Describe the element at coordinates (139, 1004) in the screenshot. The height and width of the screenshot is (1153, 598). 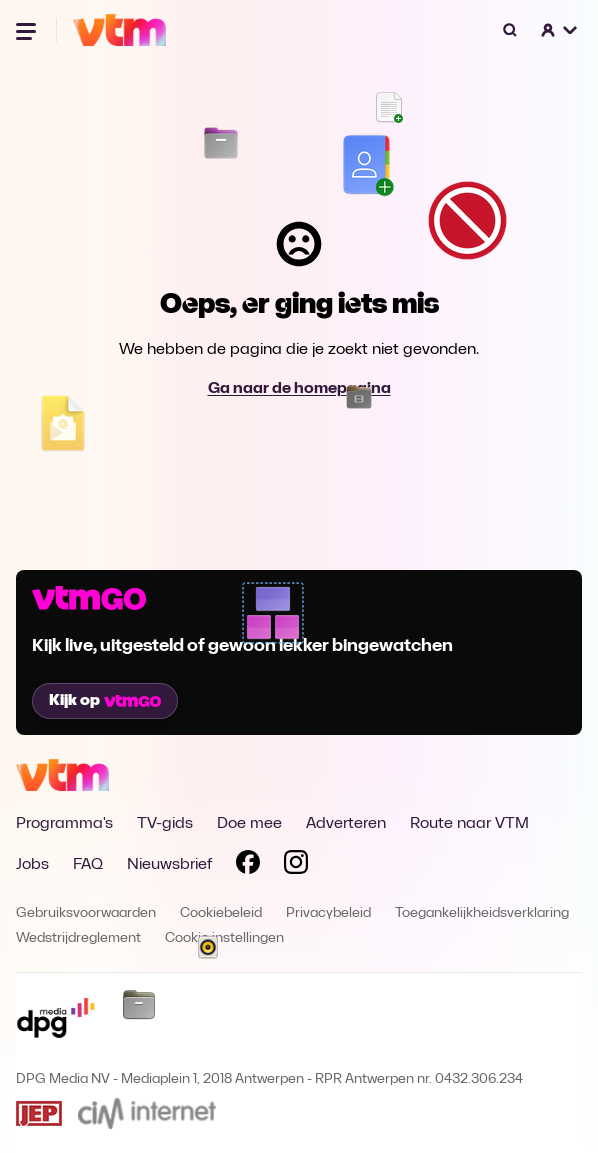
I see `open the nautilus file manager` at that location.